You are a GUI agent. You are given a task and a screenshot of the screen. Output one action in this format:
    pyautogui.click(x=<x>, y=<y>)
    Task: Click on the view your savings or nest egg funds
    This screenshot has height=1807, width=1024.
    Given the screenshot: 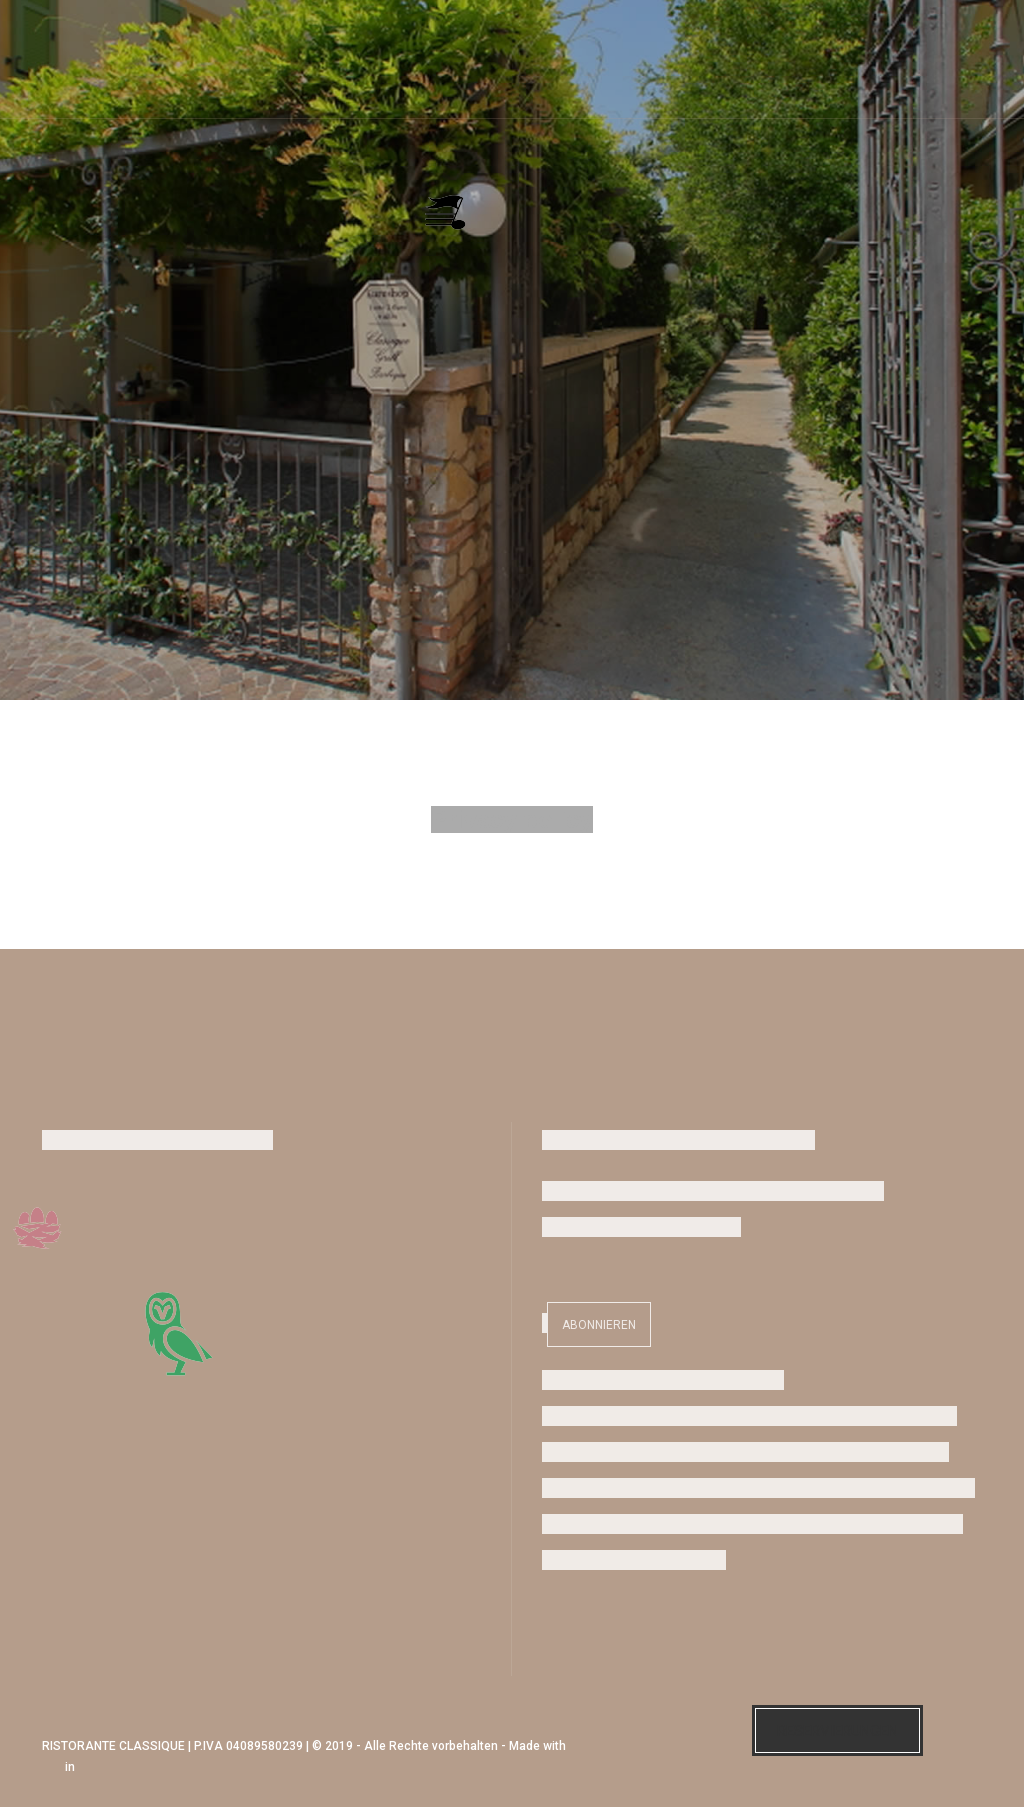 What is the action you would take?
    pyautogui.click(x=36, y=1225)
    